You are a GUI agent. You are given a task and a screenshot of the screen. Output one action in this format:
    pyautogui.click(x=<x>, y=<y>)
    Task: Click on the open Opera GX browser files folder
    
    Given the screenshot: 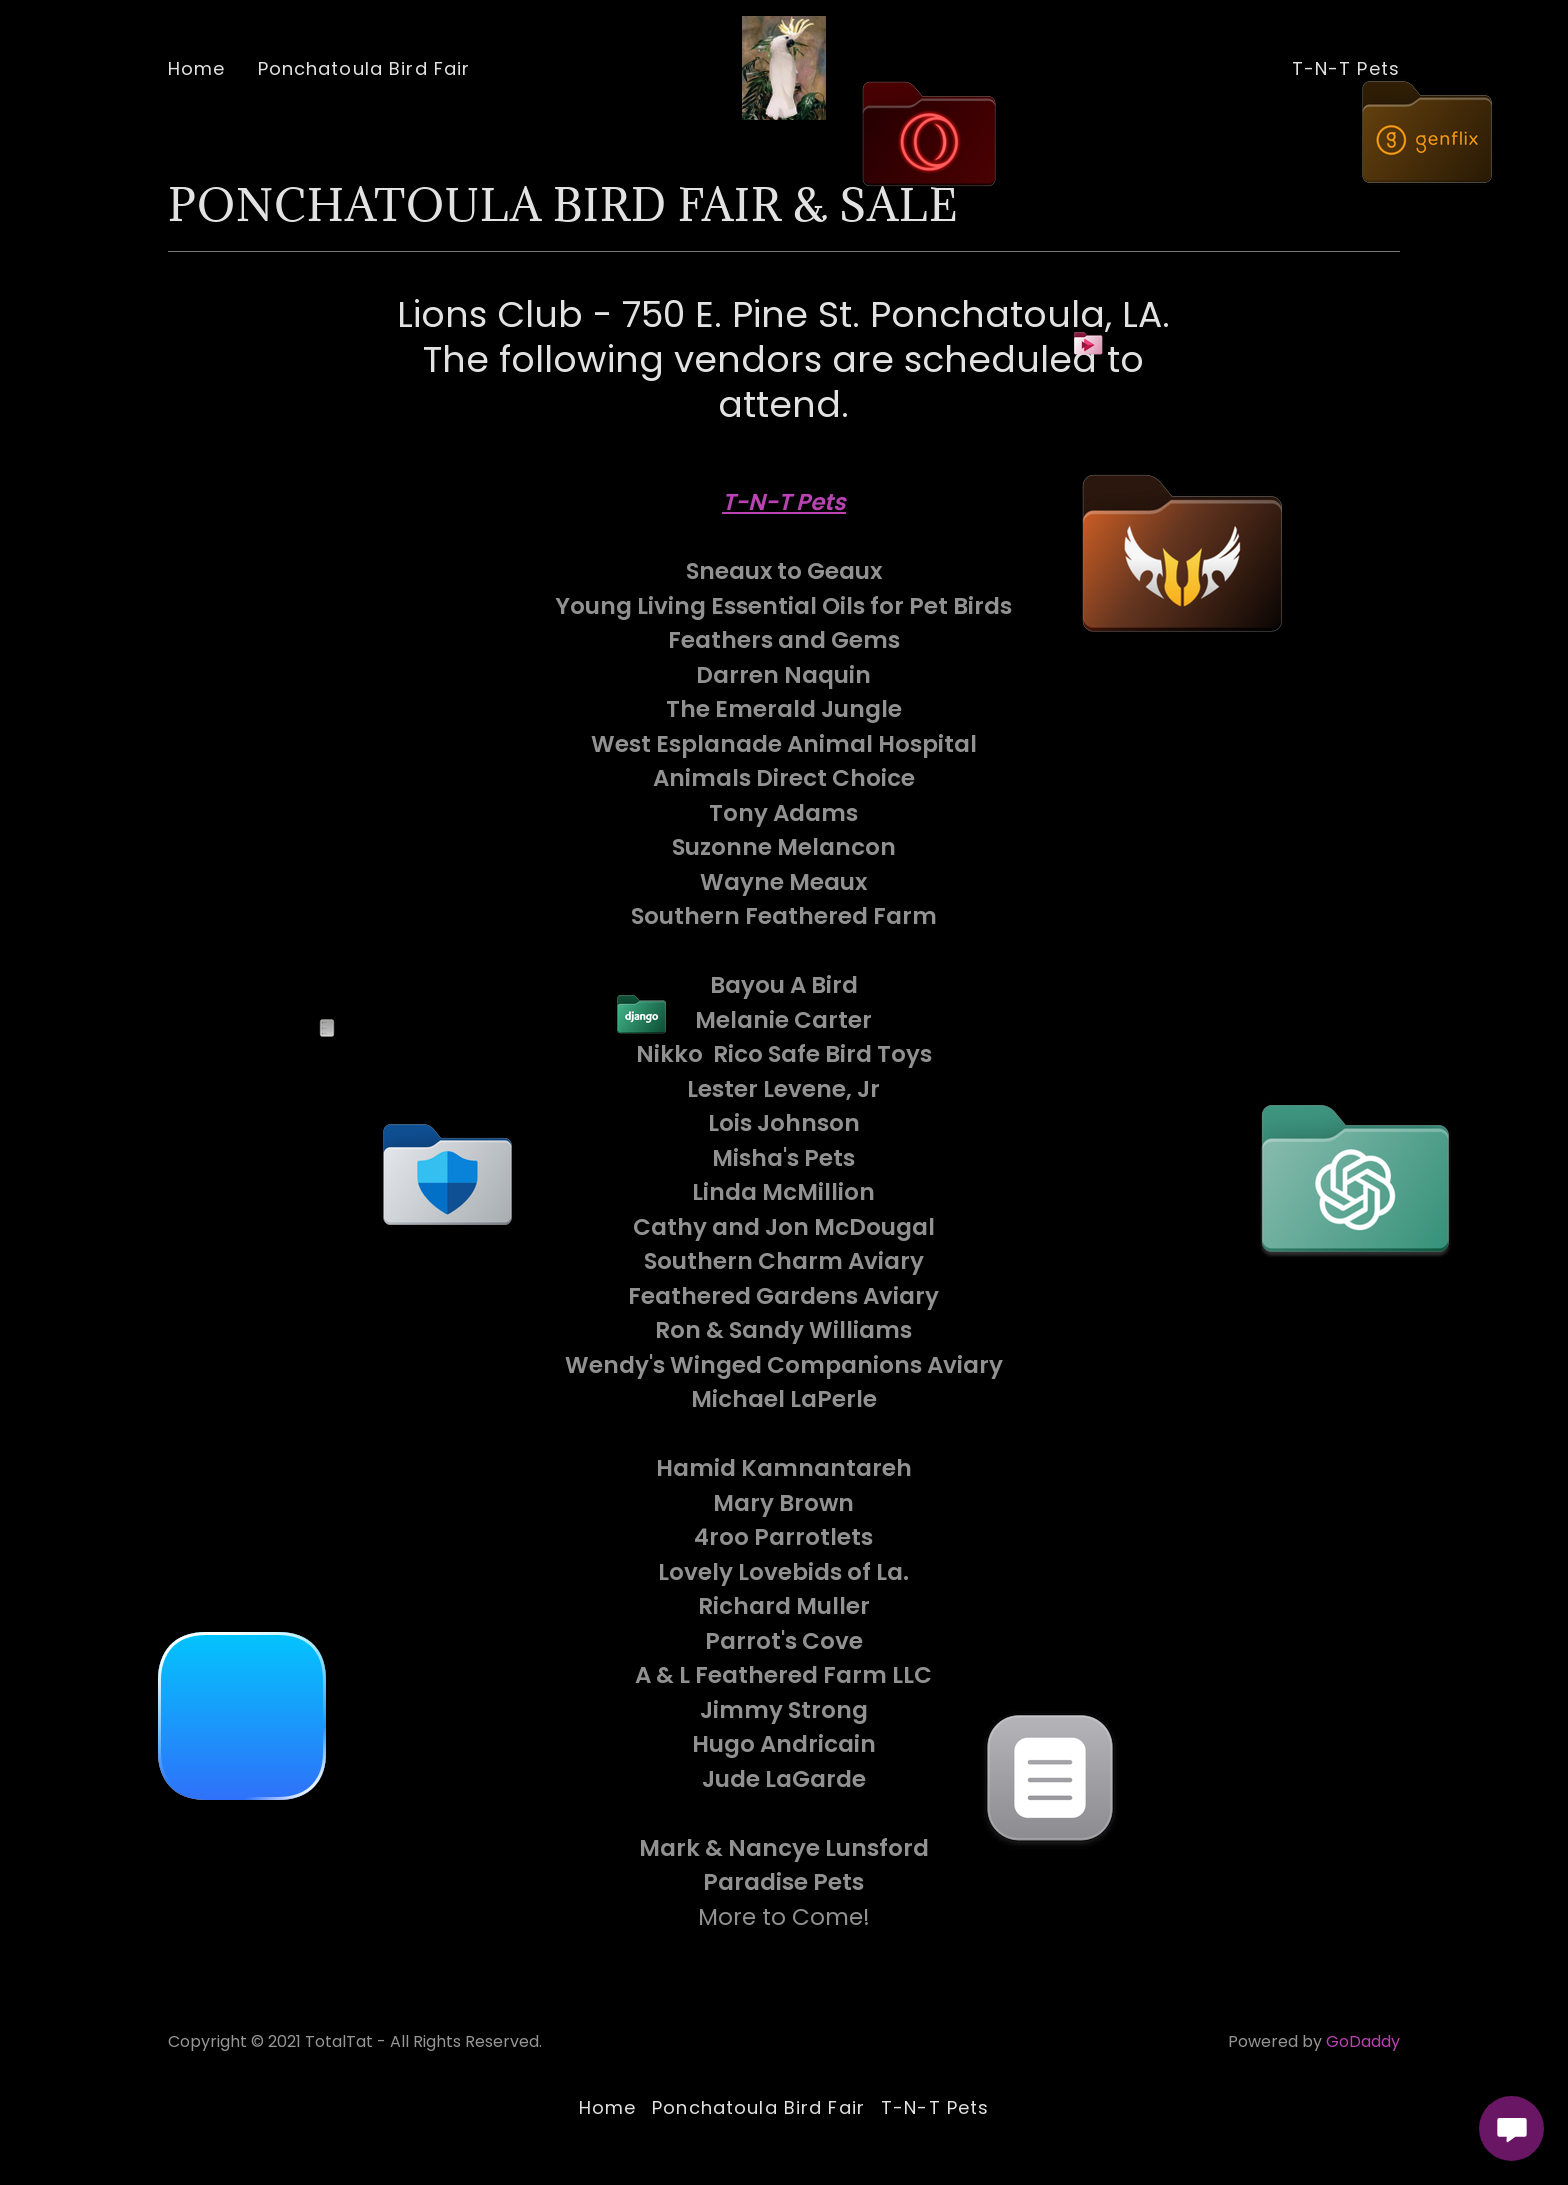 What is the action you would take?
    pyautogui.click(x=928, y=137)
    